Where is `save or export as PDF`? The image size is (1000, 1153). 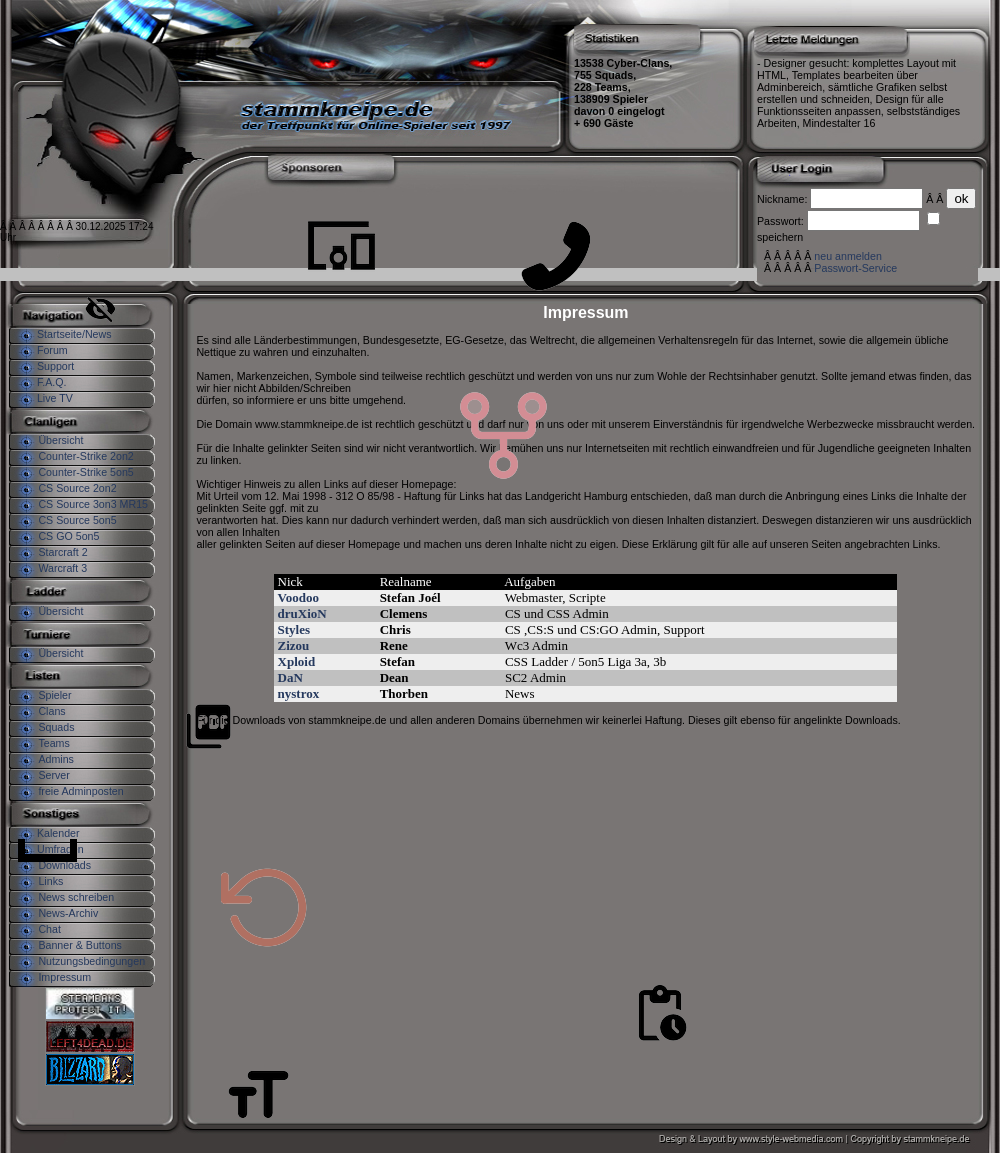
save or export as PDF is located at coordinates (208, 726).